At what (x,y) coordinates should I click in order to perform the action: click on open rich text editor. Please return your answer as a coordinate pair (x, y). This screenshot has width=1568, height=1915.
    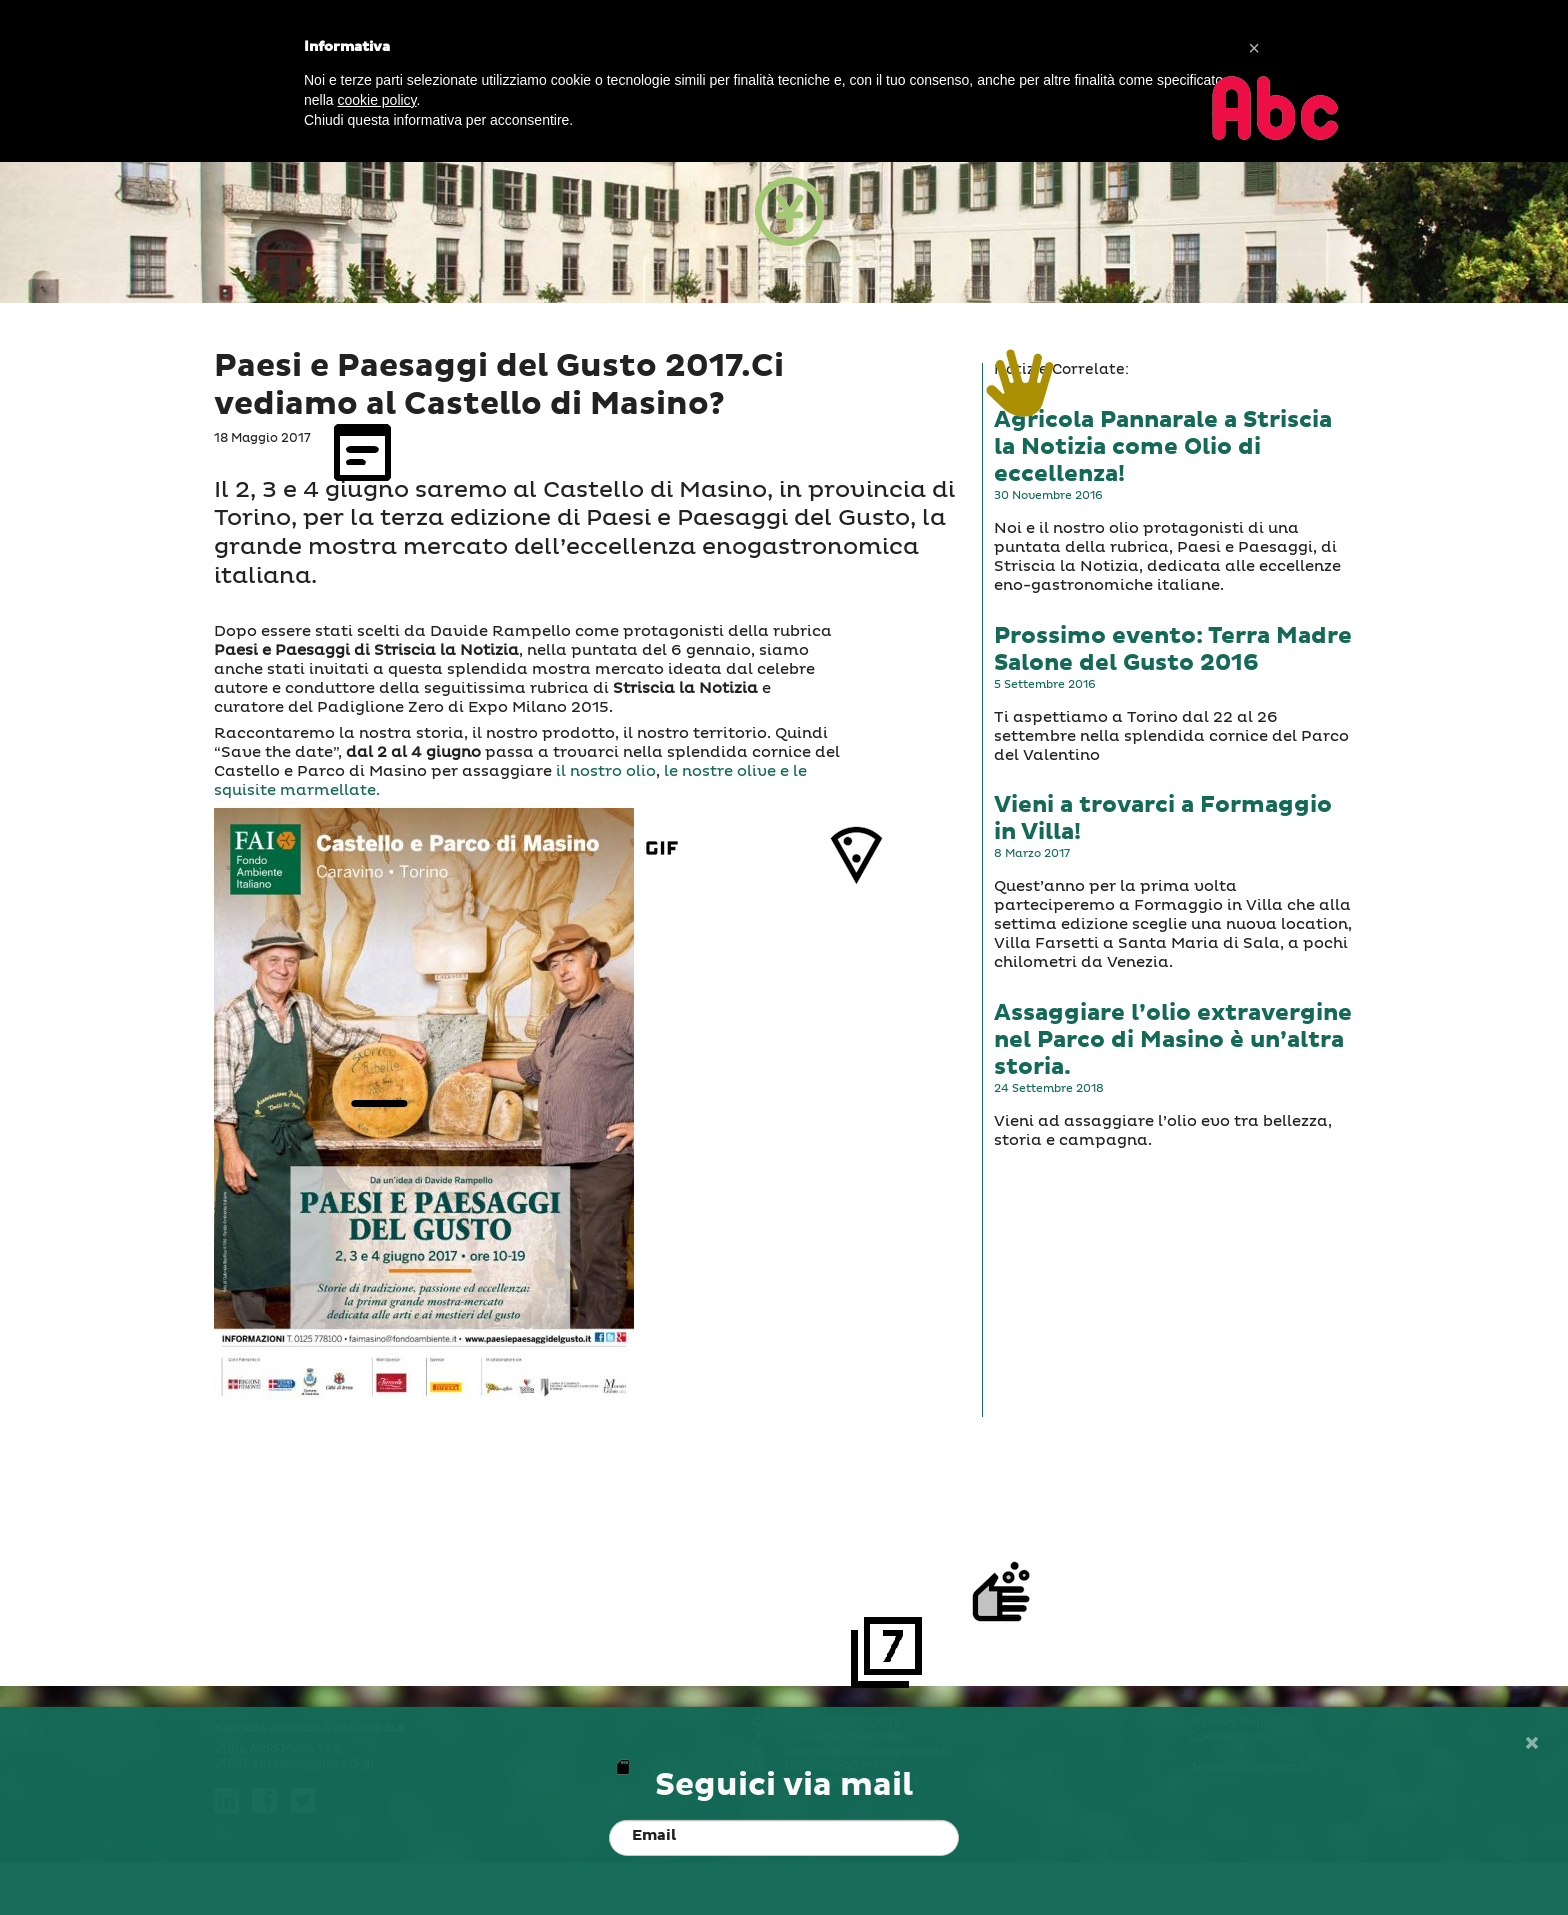
    Looking at the image, I should click on (362, 452).